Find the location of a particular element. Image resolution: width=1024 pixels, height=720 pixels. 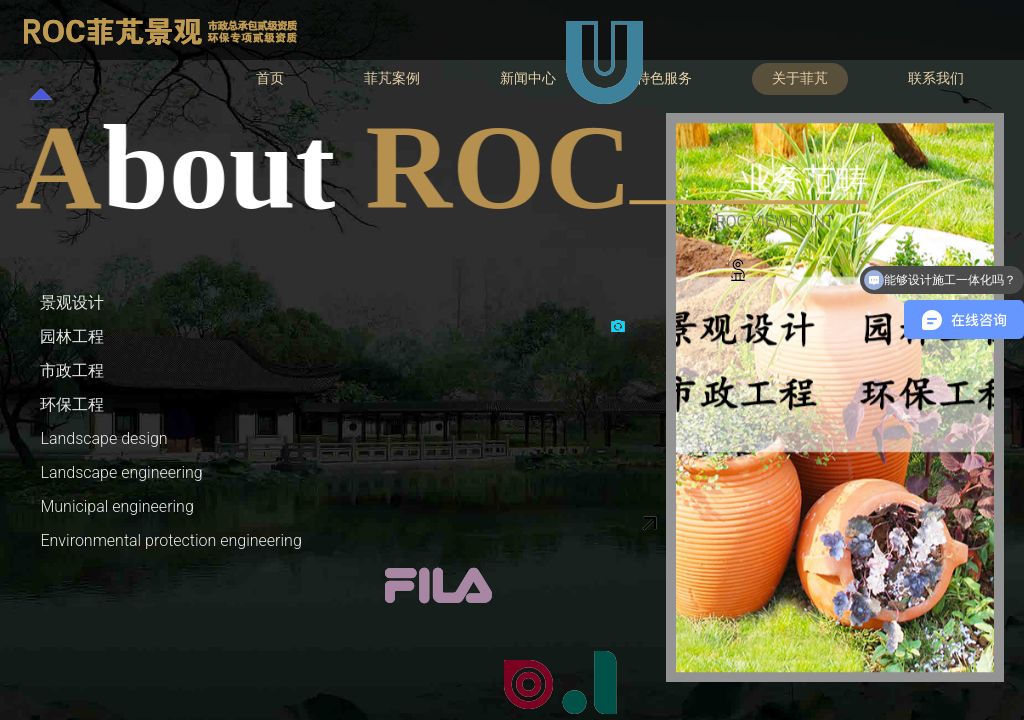

open link in new tab or window is located at coordinates (649, 523).